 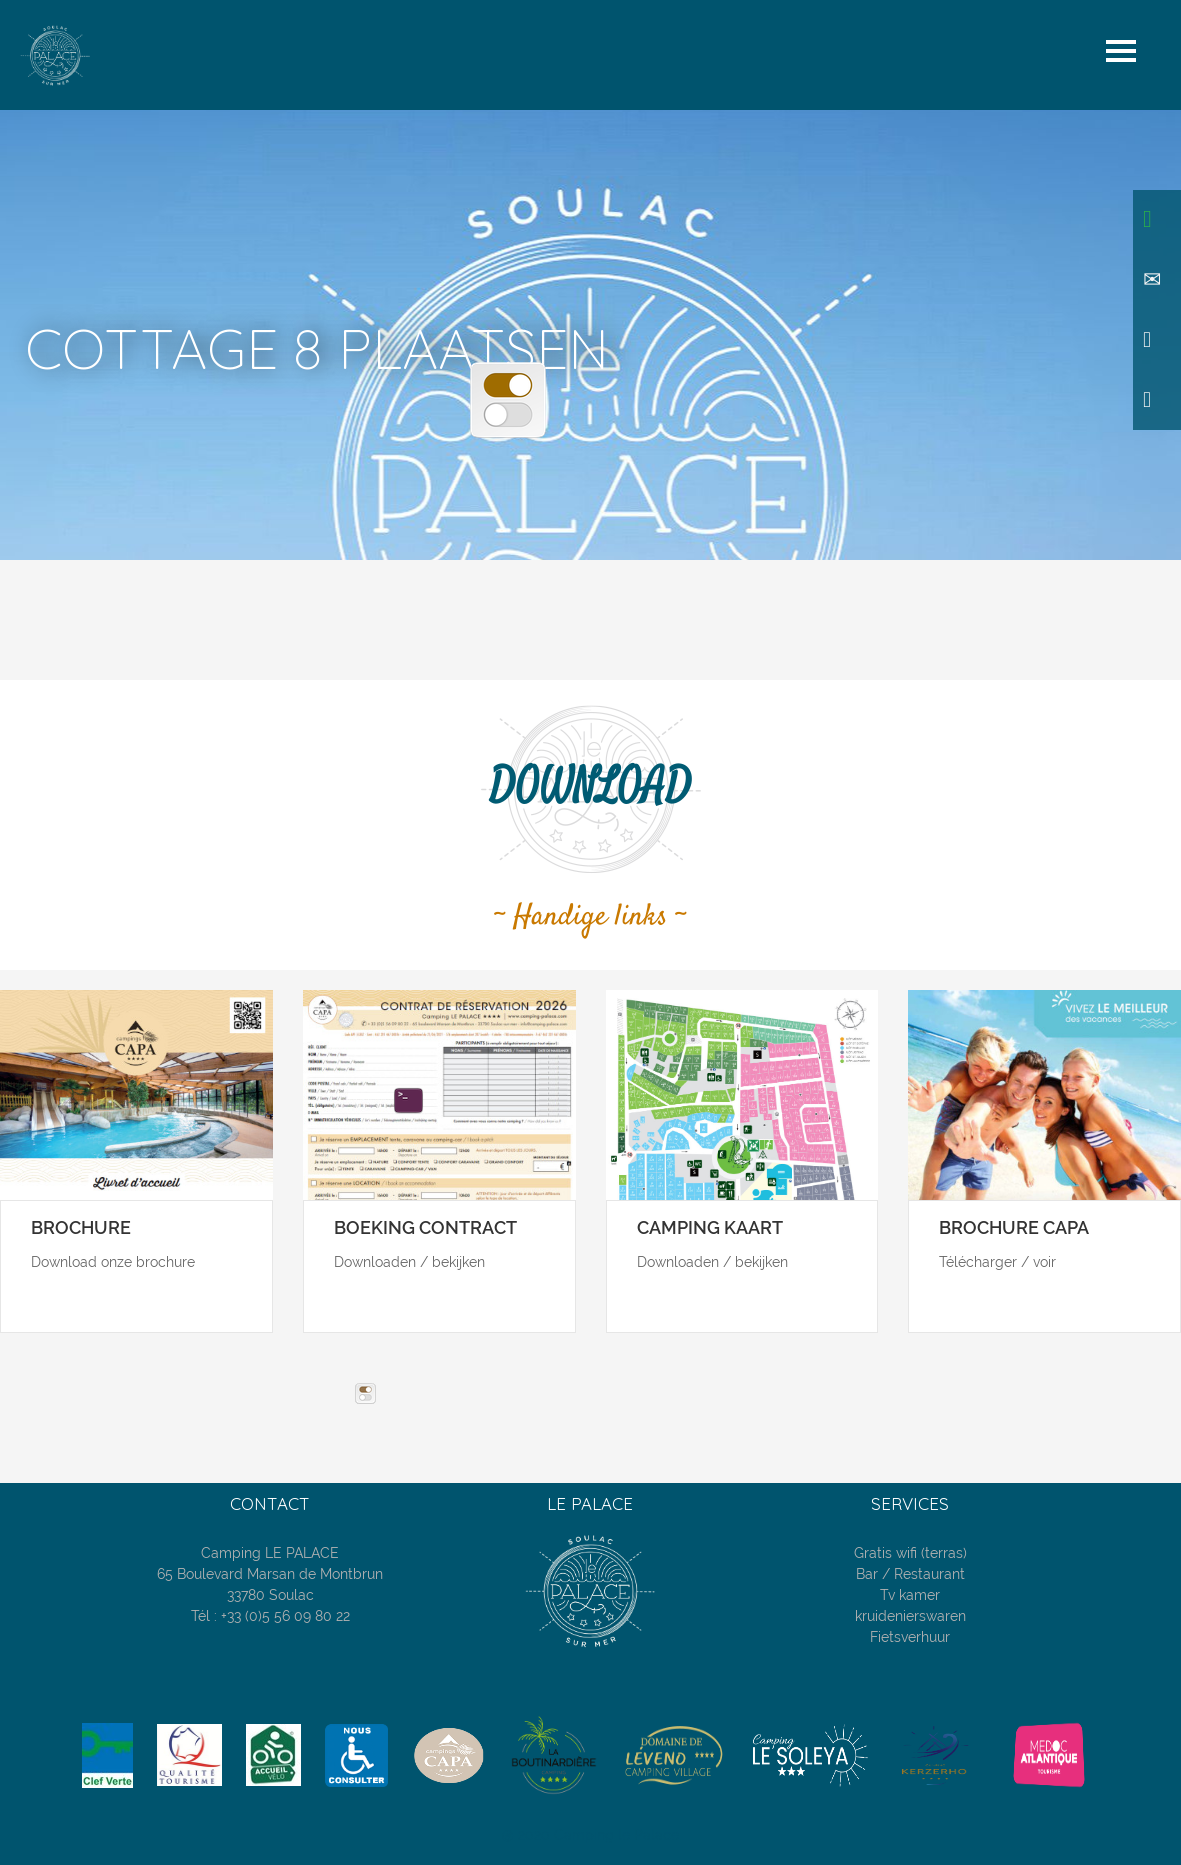 I want to click on open gnome tweaks application, so click(x=508, y=400).